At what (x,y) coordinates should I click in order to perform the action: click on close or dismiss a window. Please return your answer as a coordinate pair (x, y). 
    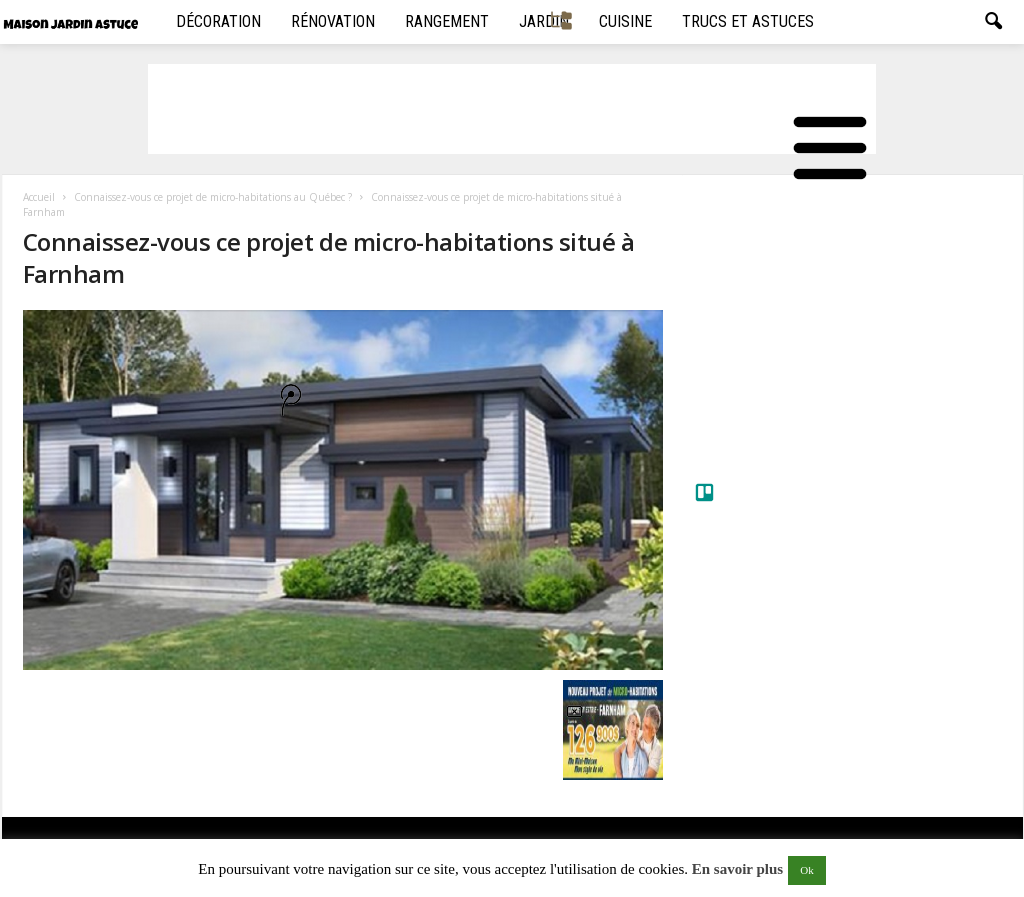
    Looking at the image, I should click on (574, 711).